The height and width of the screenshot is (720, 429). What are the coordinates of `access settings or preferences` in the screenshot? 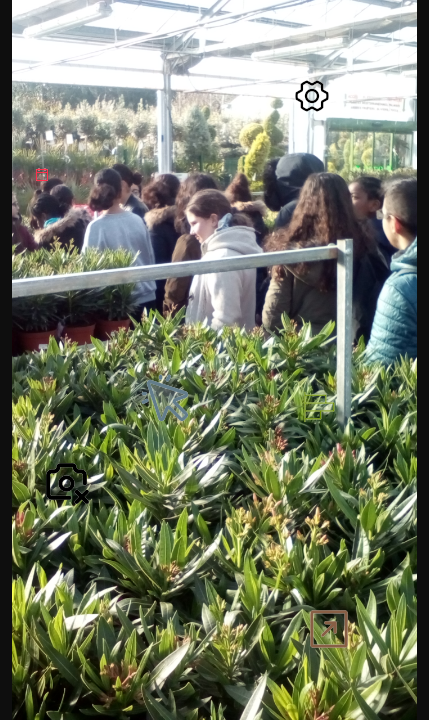 It's located at (312, 96).